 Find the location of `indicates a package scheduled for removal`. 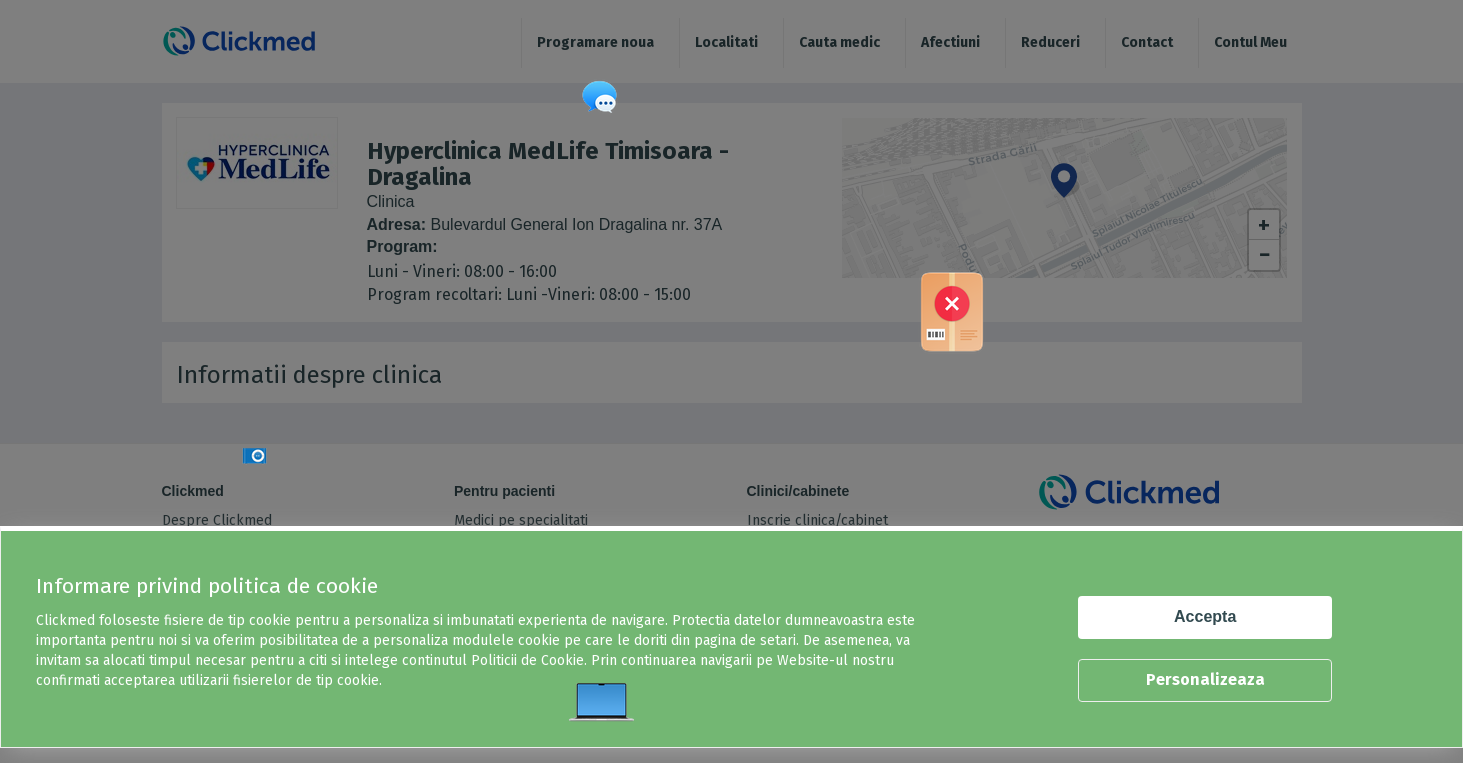

indicates a package scheduled for removal is located at coordinates (952, 312).